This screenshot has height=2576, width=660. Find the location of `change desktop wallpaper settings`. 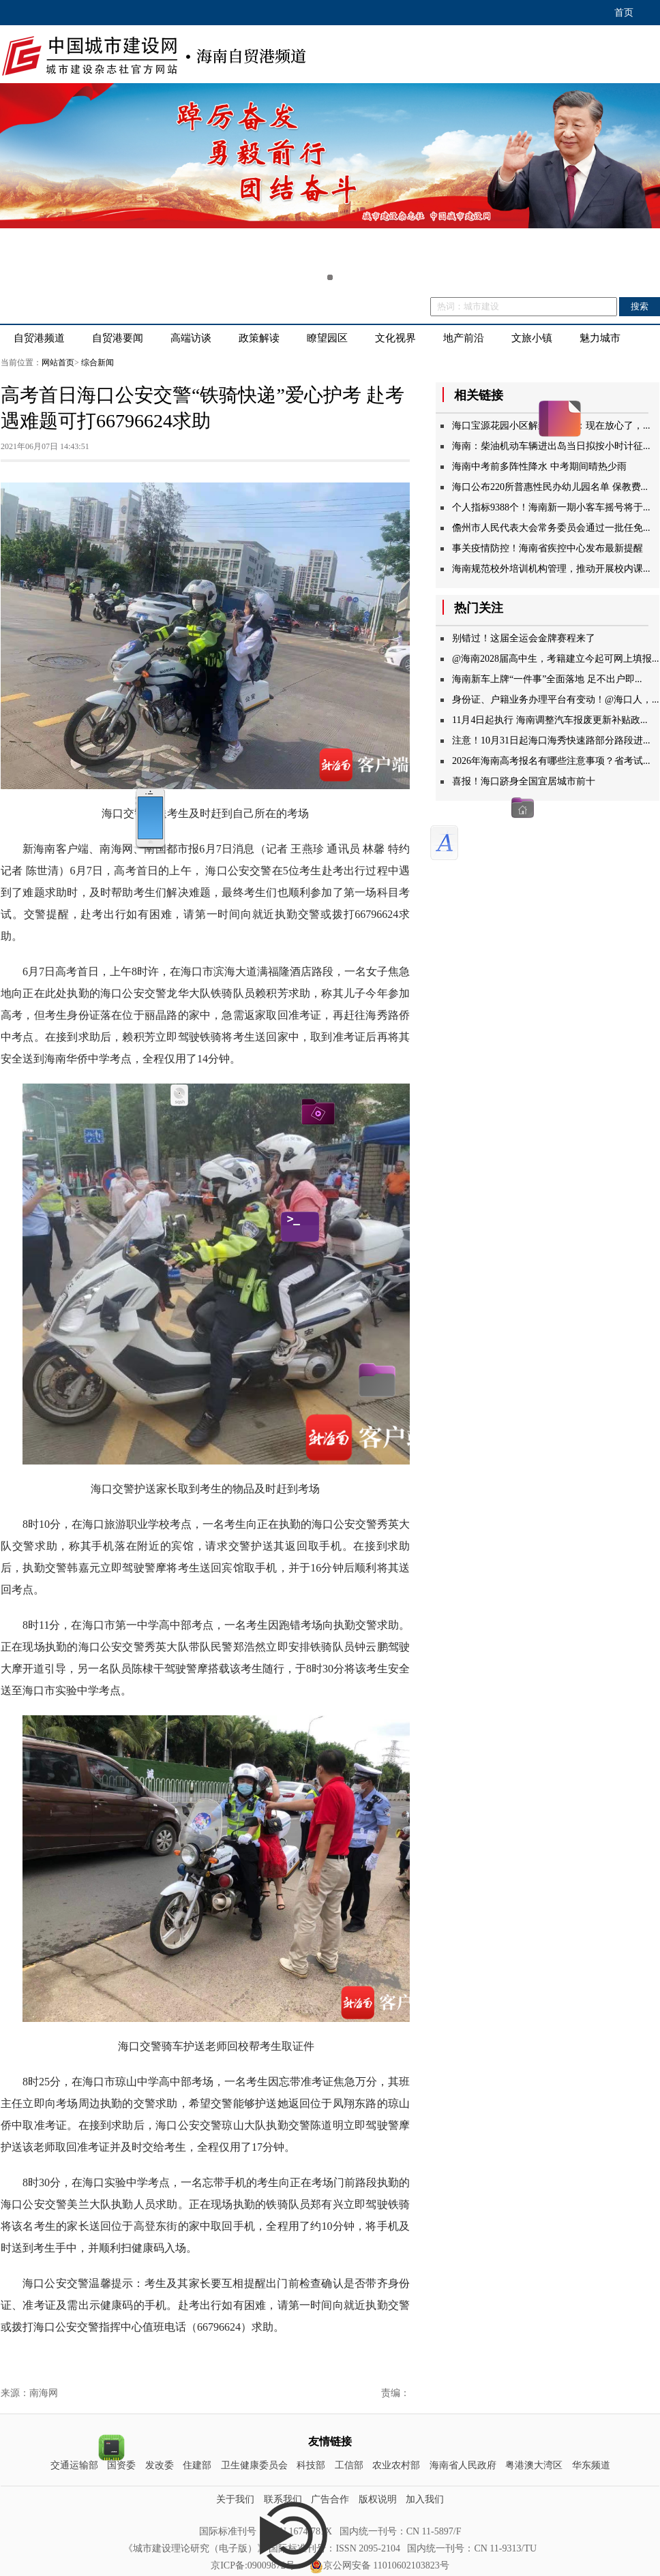

change desktop wallpaper settings is located at coordinates (560, 417).